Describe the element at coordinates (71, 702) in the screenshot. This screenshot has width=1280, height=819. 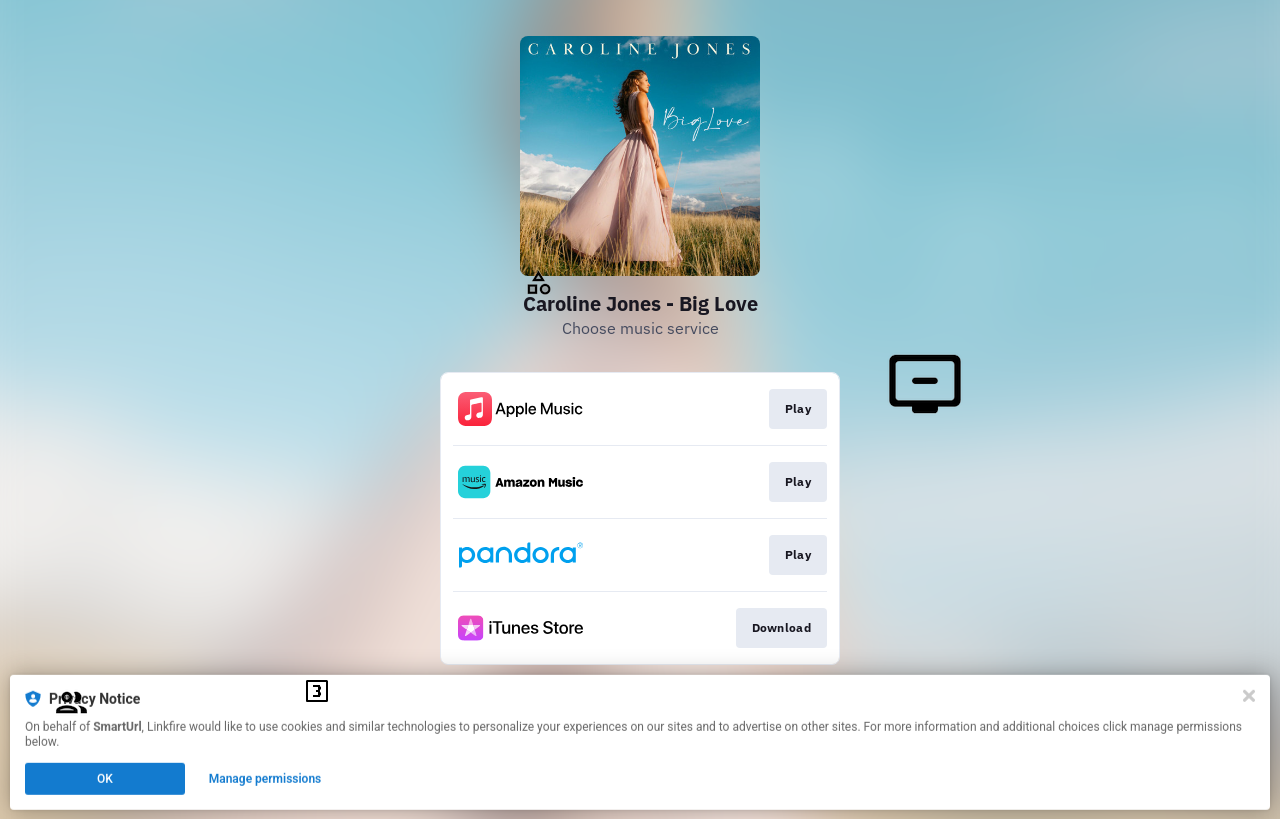
I see `view contacts or people list` at that location.